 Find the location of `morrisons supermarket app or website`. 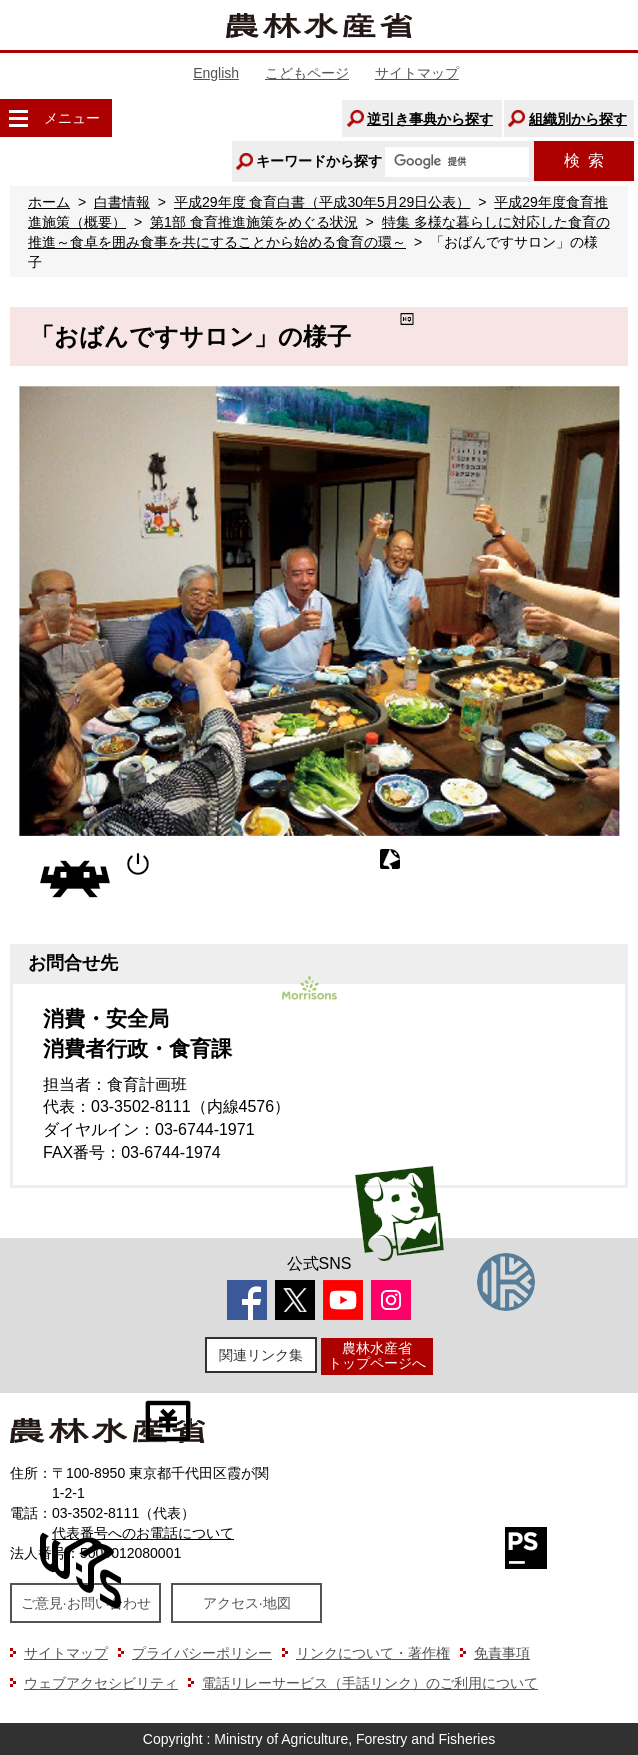

morrisons supermarket app or website is located at coordinates (309, 987).